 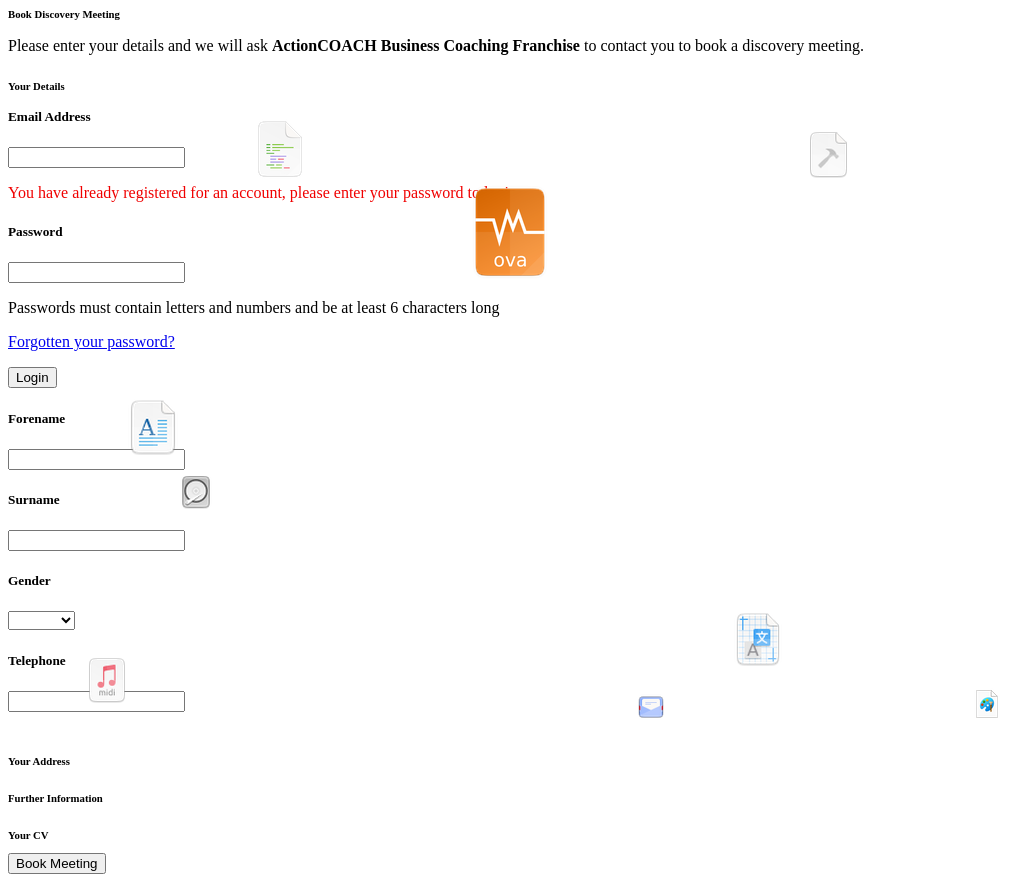 I want to click on open a text document file, so click(x=153, y=427).